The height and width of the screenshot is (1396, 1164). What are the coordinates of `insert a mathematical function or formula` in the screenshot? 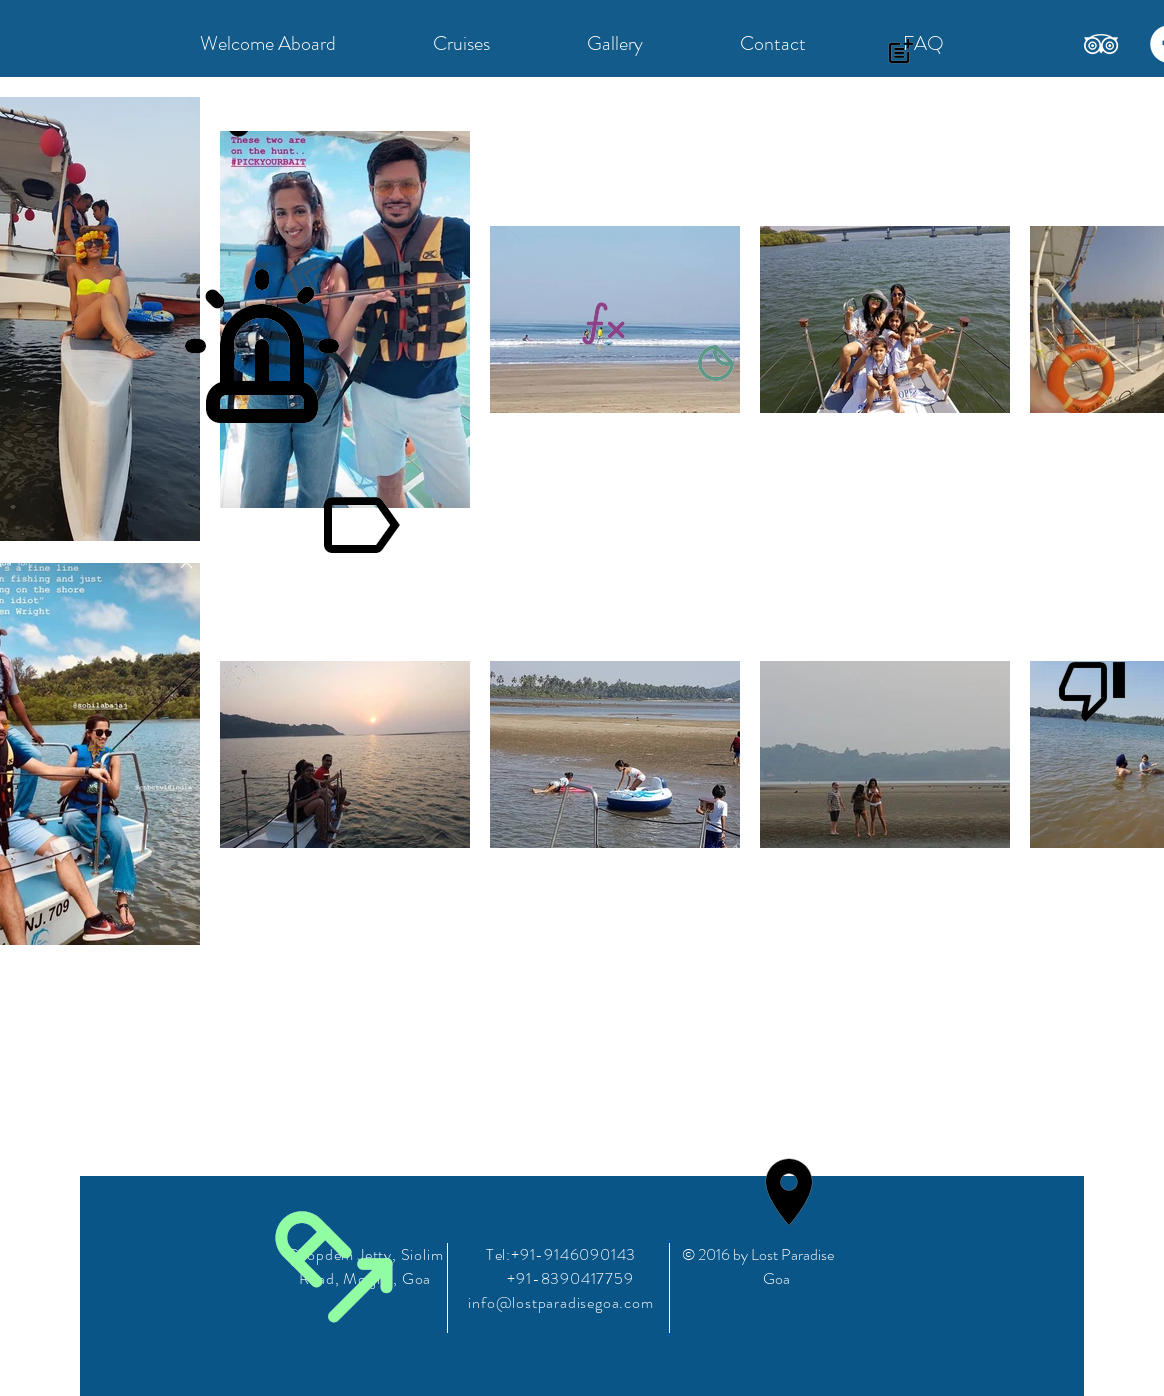 It's located at (603, 323).